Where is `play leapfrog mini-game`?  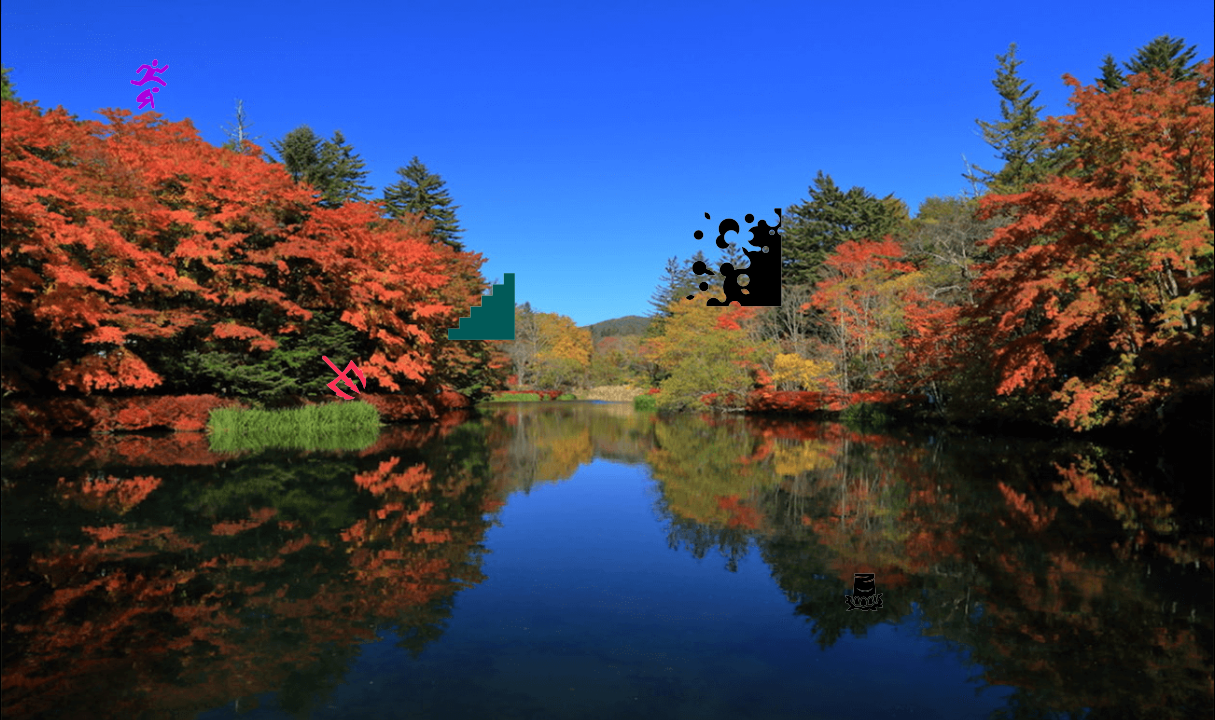
play leapfrog mini-game is located at coordinates (149, 84).